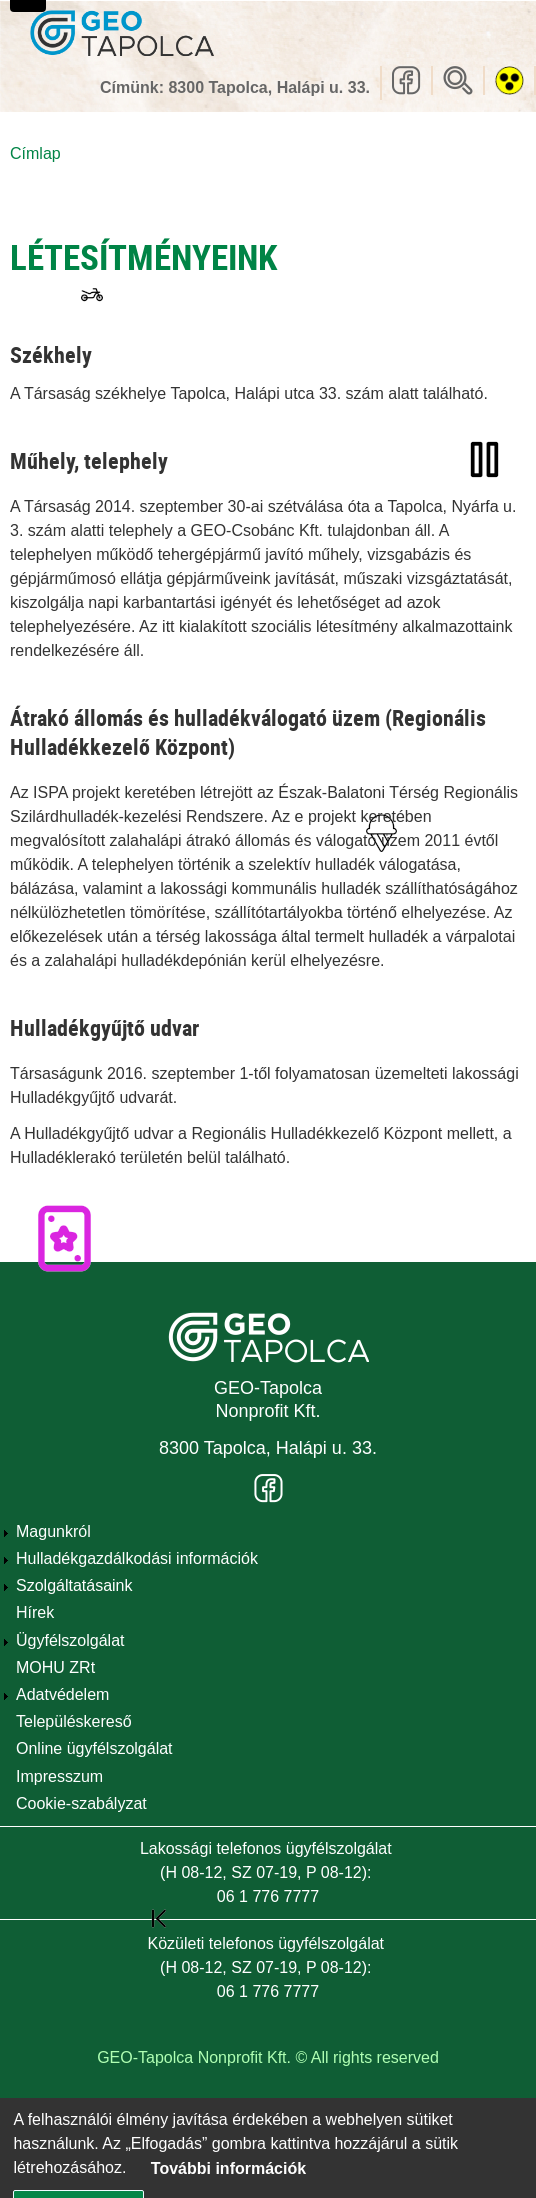 The width and height of the screenshot is (536, 2198). I want to click on navigate to the beginning or first item, so click(158, 1918).